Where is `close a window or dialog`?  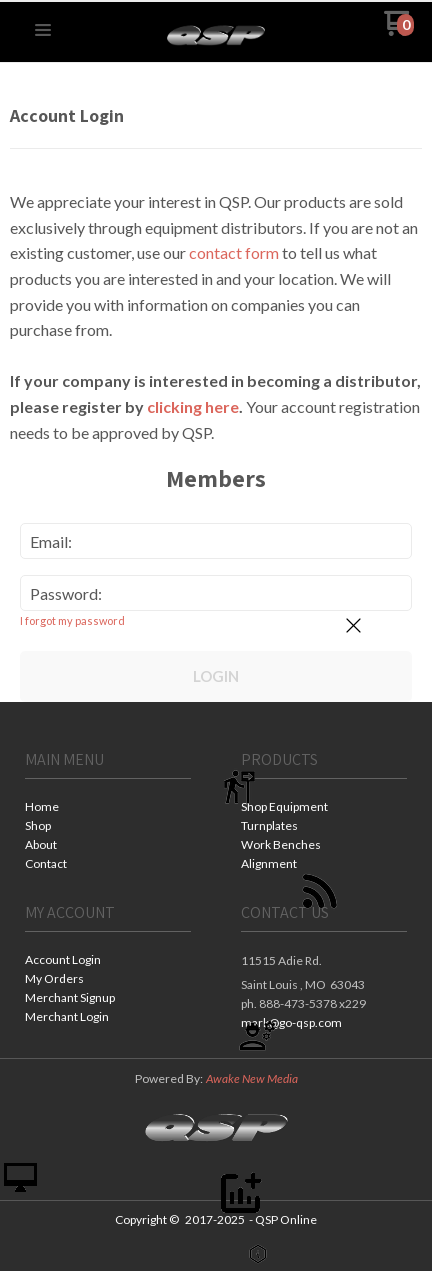
close a window or dialog is located at coordinates (353, 625).